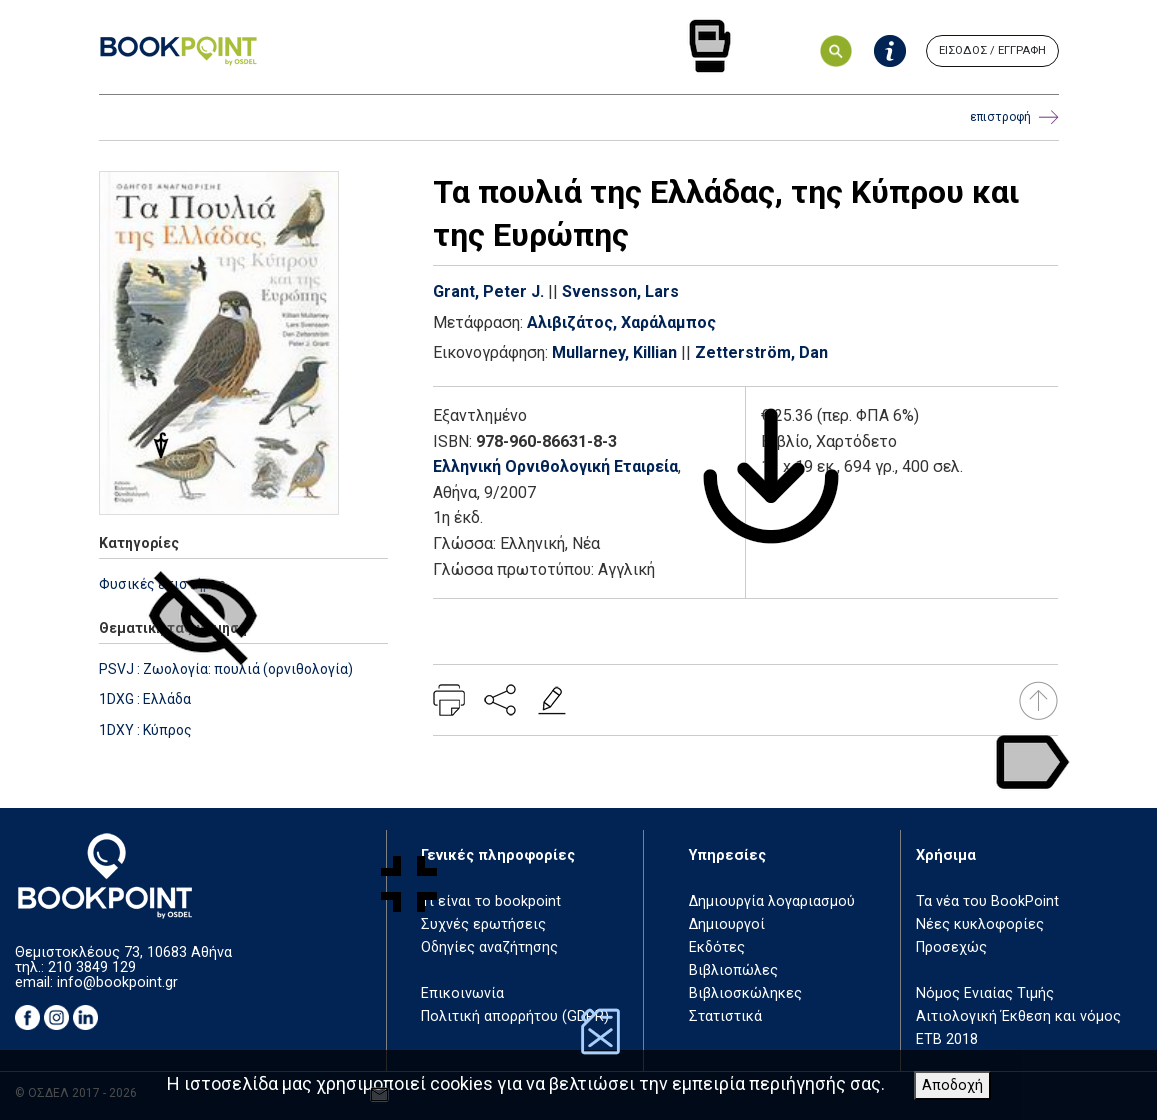 The height and width of the screenshot is (1120, 1157). Describe the element at coordinates (600, 1031) in the screenshot. I see `fuel or gas station indicator` at that location.